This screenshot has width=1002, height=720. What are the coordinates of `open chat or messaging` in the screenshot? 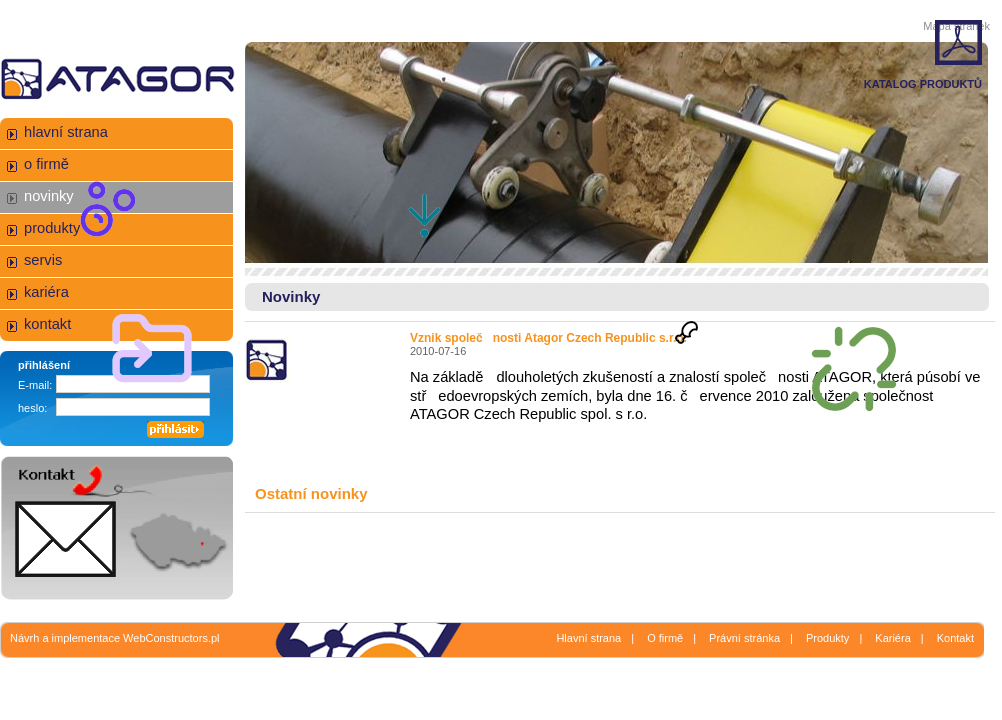 It's located at (108, 209).